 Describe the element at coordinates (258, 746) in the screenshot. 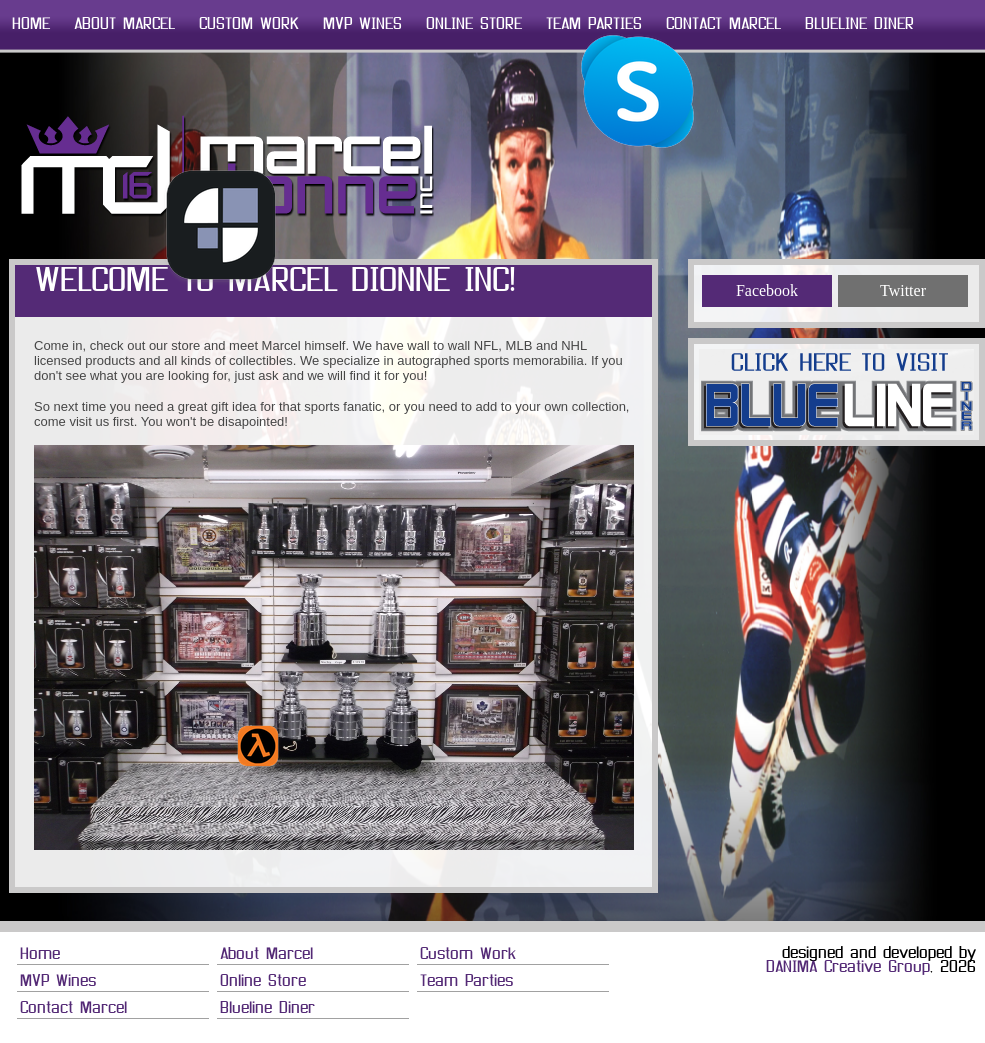

I see `launch half-life game` at that location.